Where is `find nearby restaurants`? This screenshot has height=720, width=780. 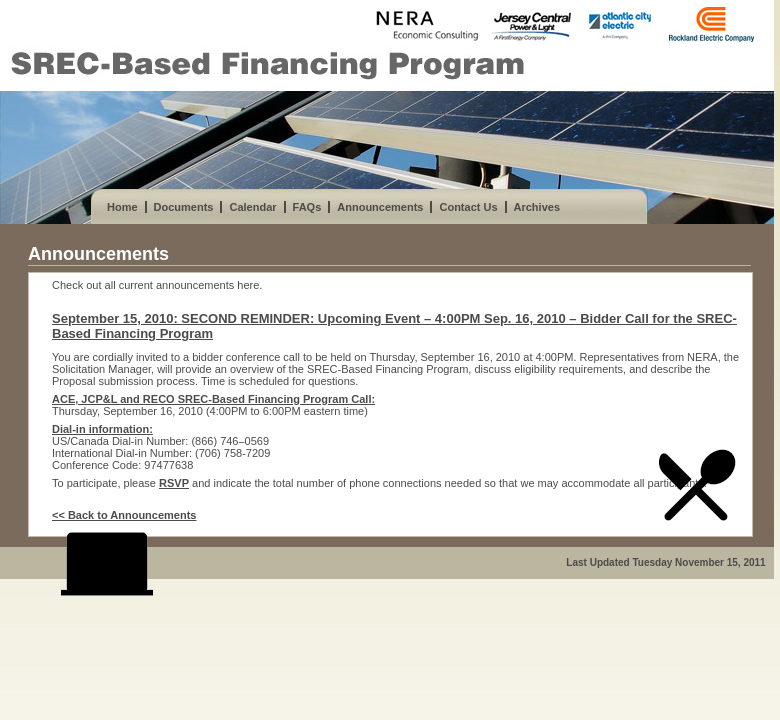
find nearby restaurants is located at coordinates (696, 485).